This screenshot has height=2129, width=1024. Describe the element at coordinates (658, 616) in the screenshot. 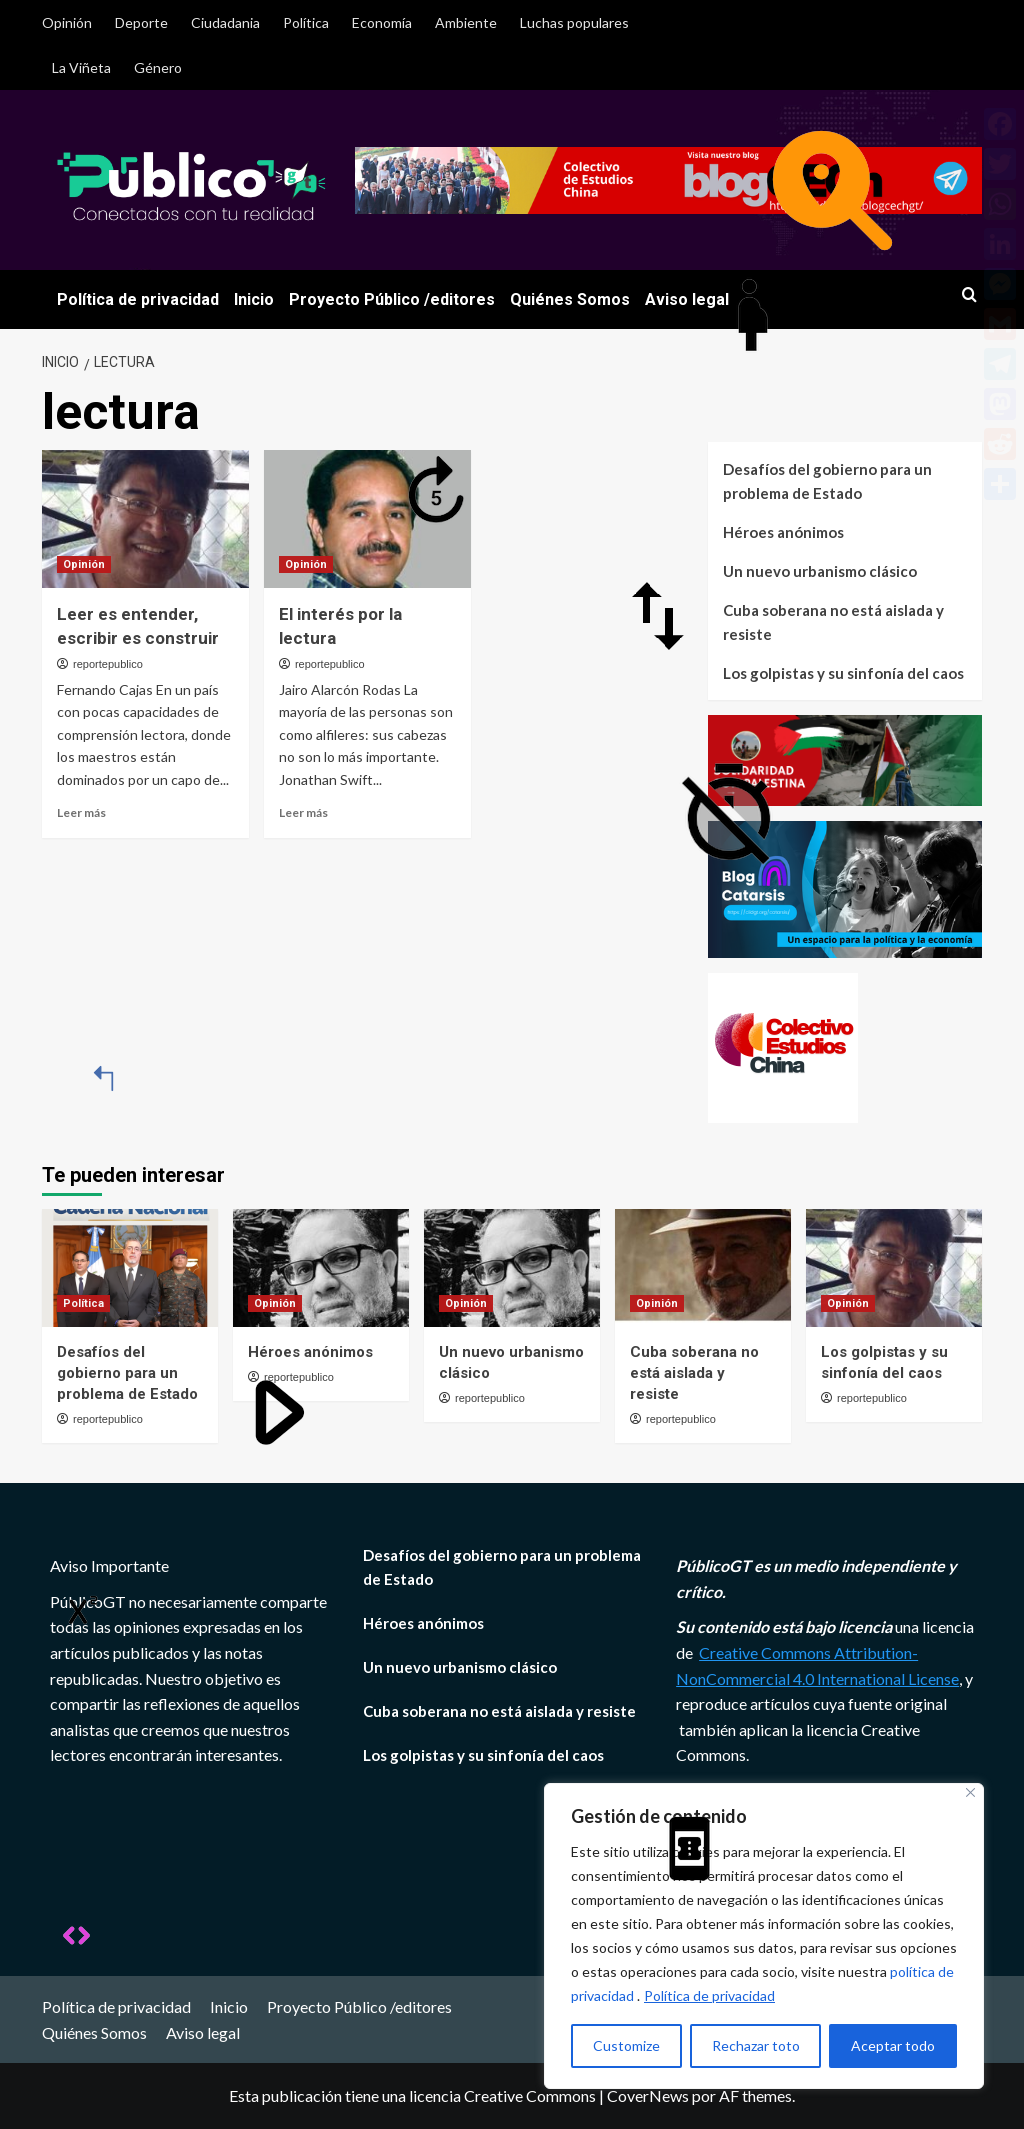

I see `swap or reorder items vertically` at that location.